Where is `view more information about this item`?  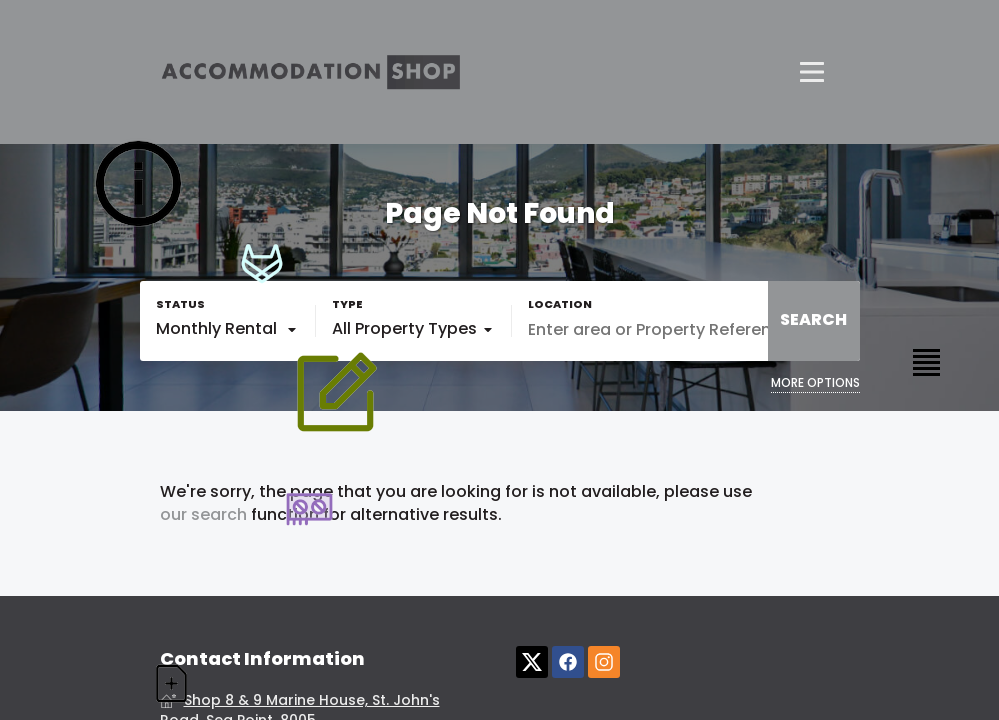 view more information about this item is located at coordinates (138, 183).